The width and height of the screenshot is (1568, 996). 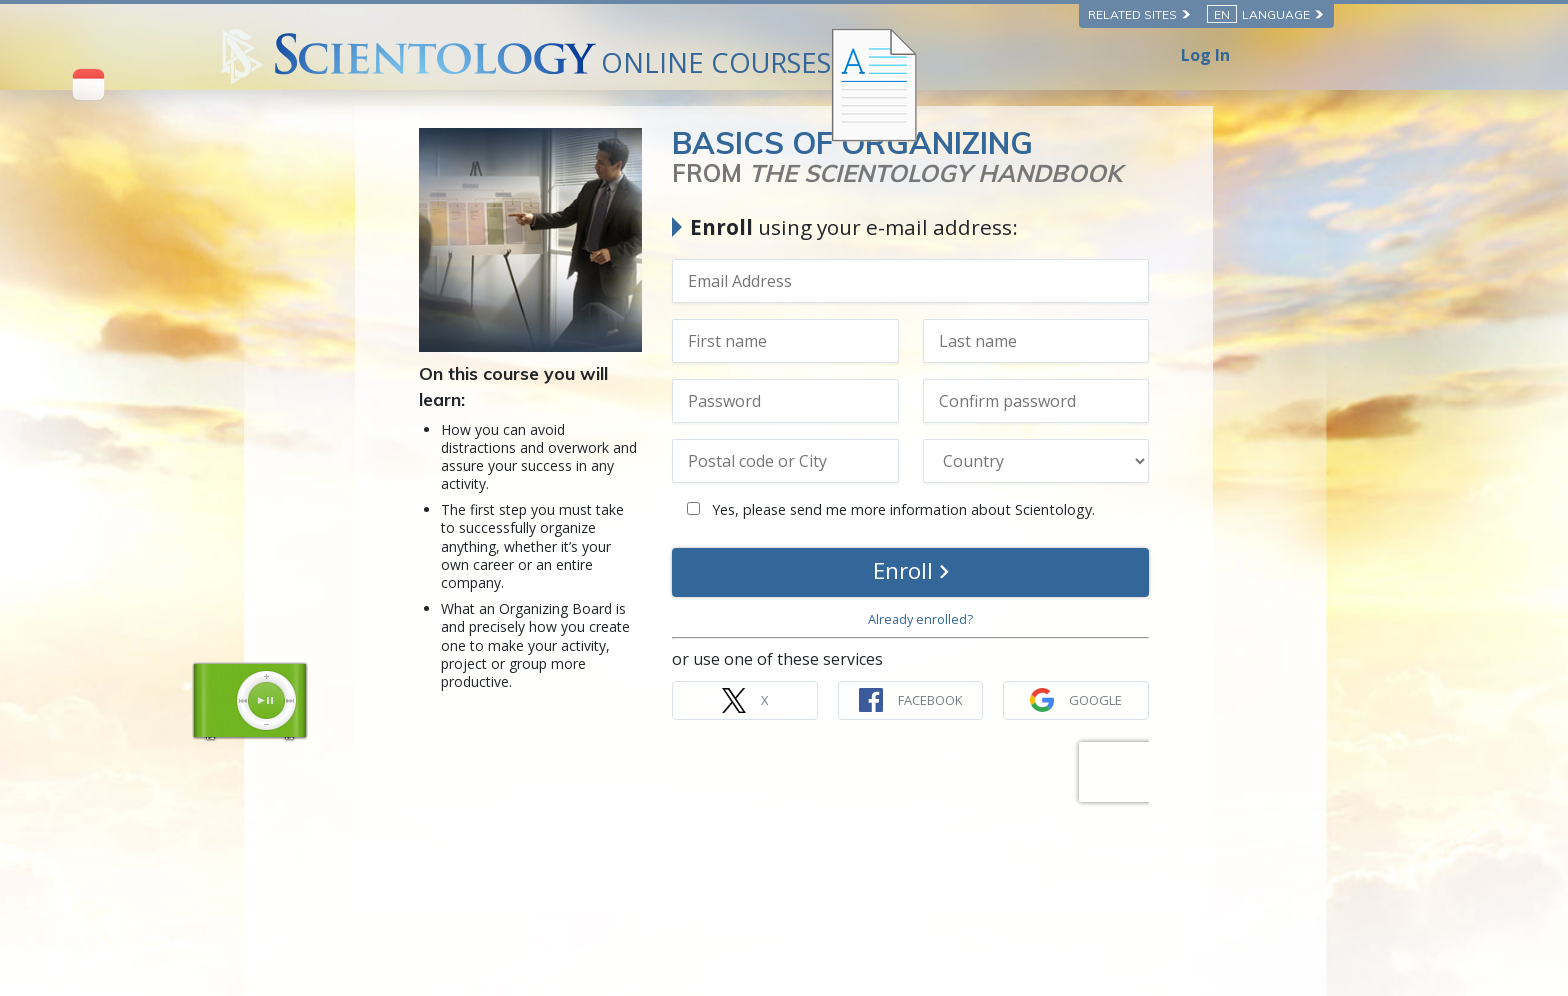 I want to click on empty calendar placeholder icon, so click(x=88, y=84).